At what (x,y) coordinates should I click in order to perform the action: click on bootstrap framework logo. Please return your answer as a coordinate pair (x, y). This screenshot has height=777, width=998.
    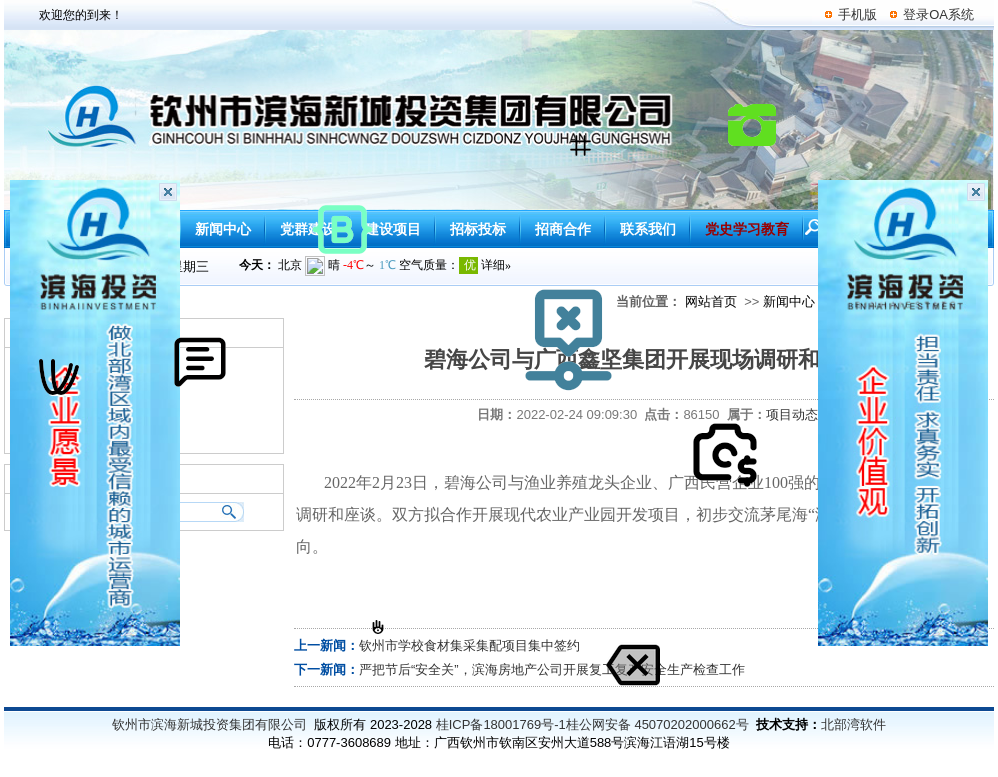
    Looking at the image, I should click on (342, 229).